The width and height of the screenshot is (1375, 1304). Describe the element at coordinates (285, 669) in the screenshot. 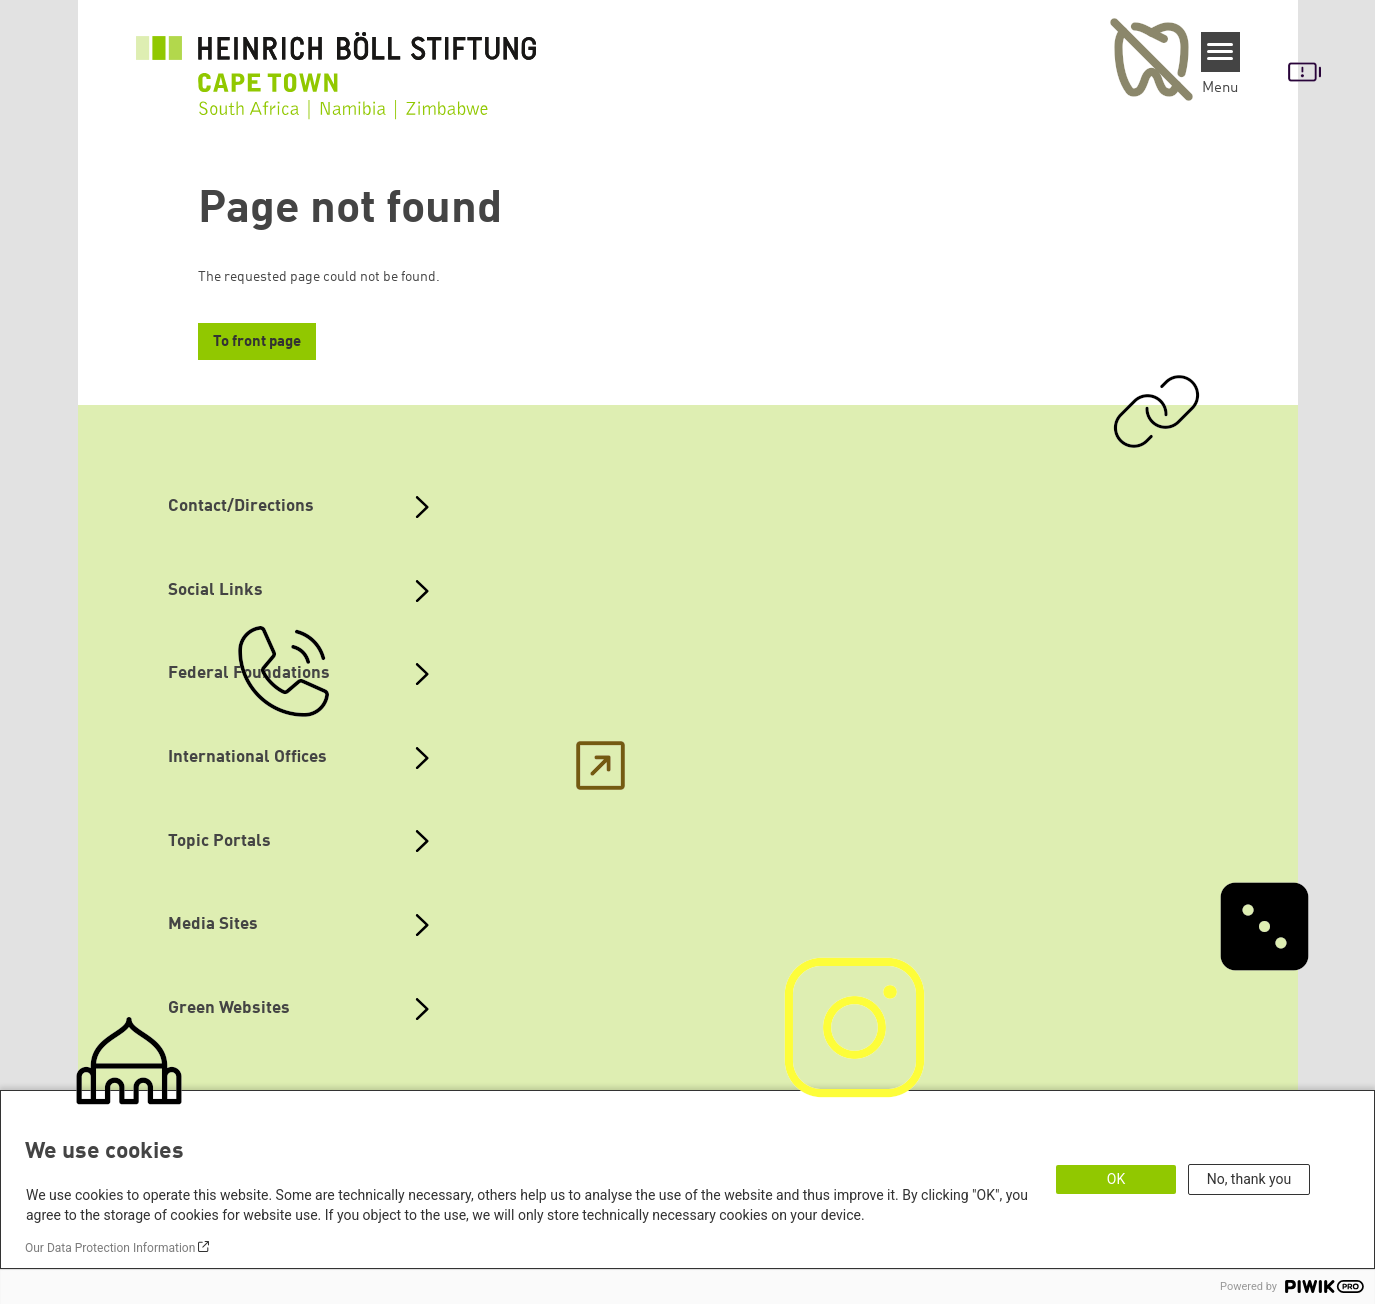

I see `make a phone call` at that location.